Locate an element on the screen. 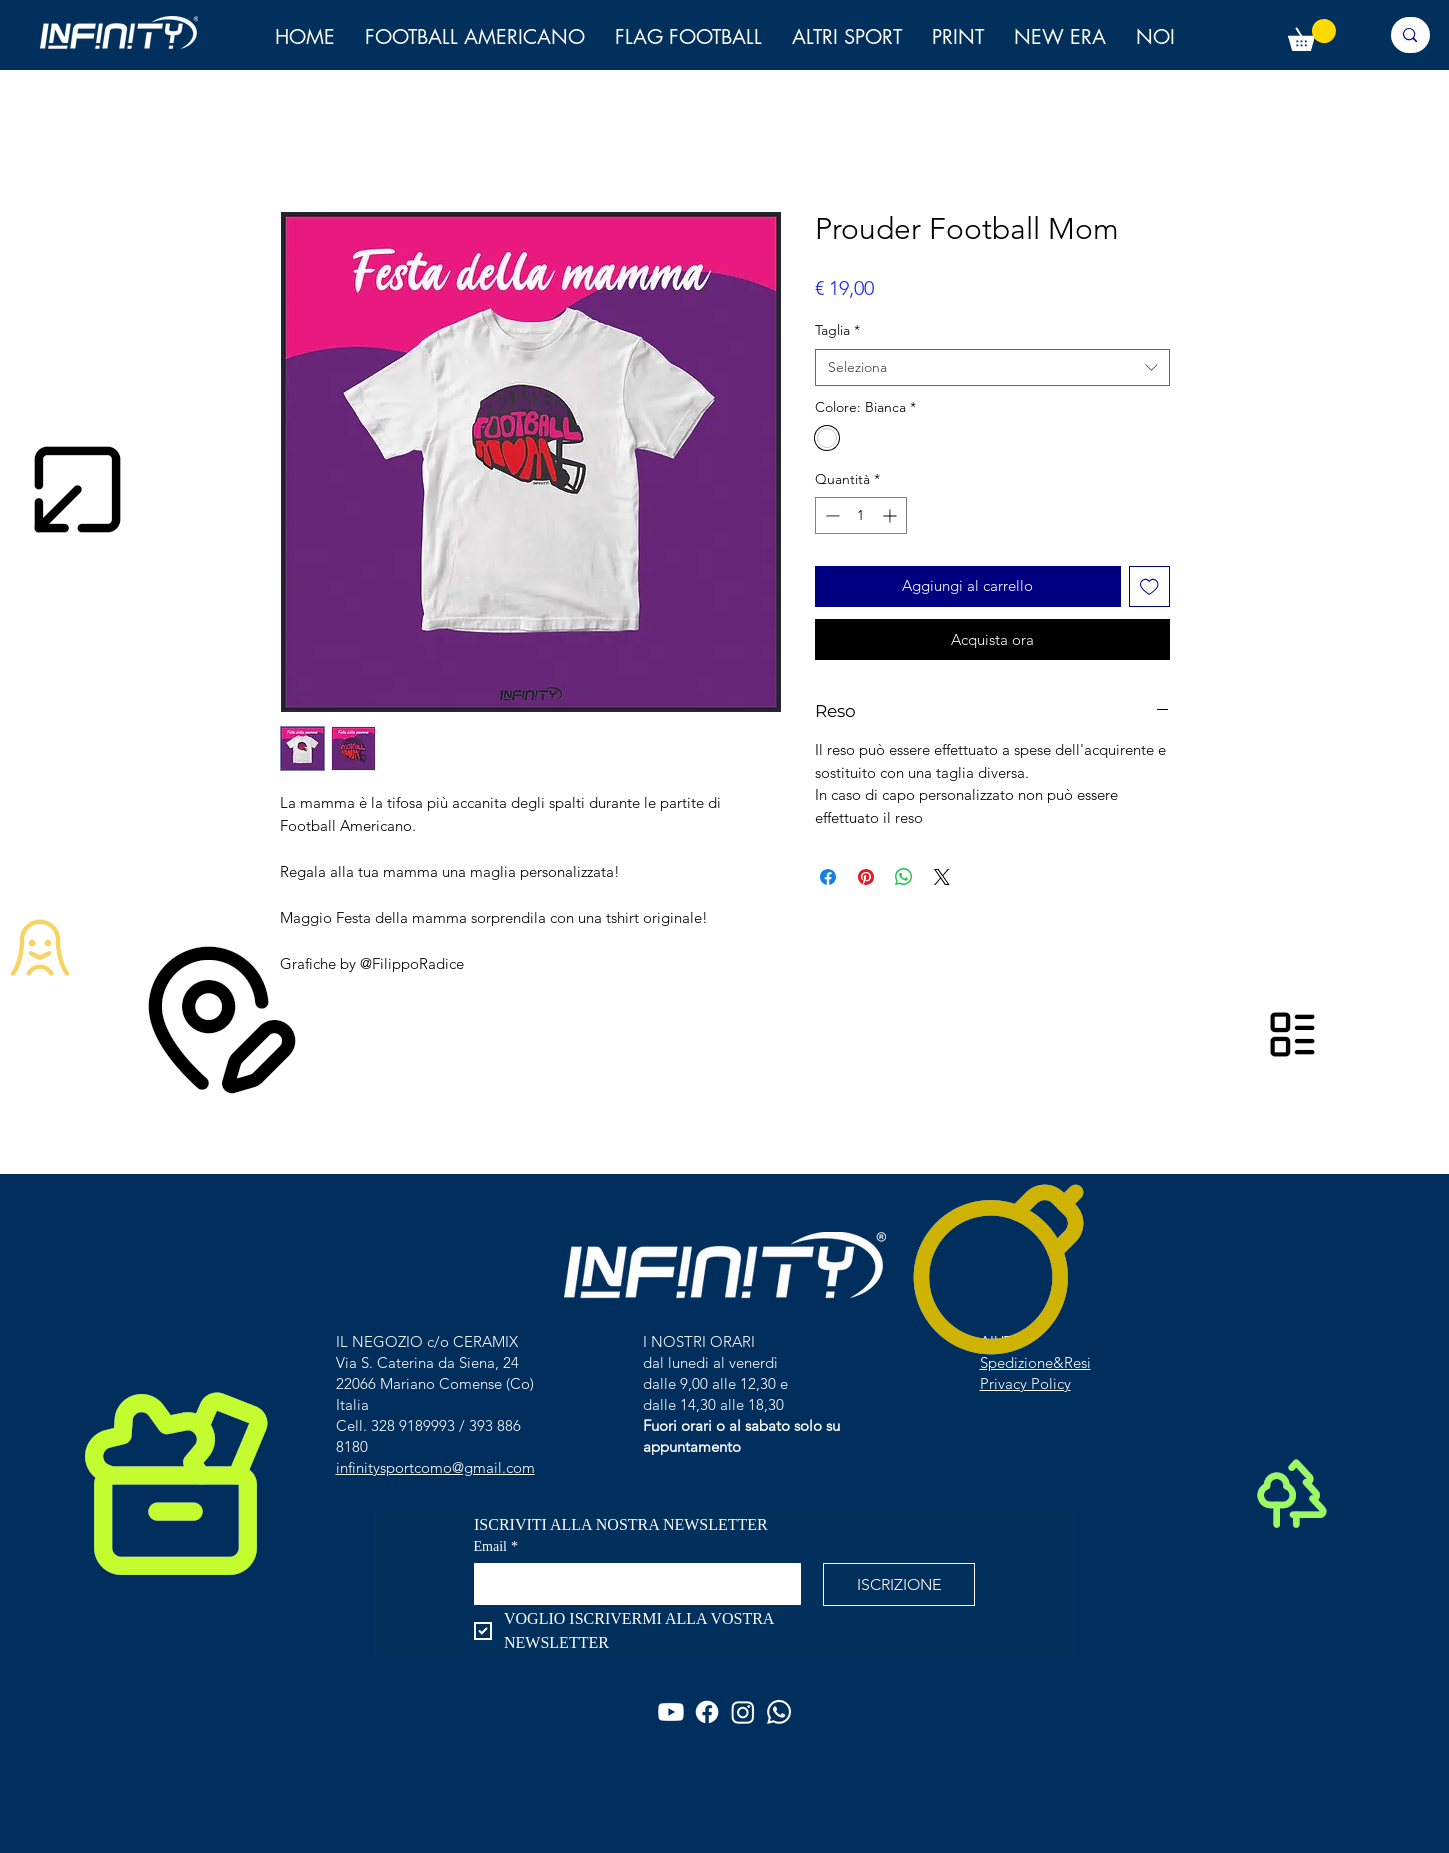  access tools and utilities is located at coordinates (175, 1484).